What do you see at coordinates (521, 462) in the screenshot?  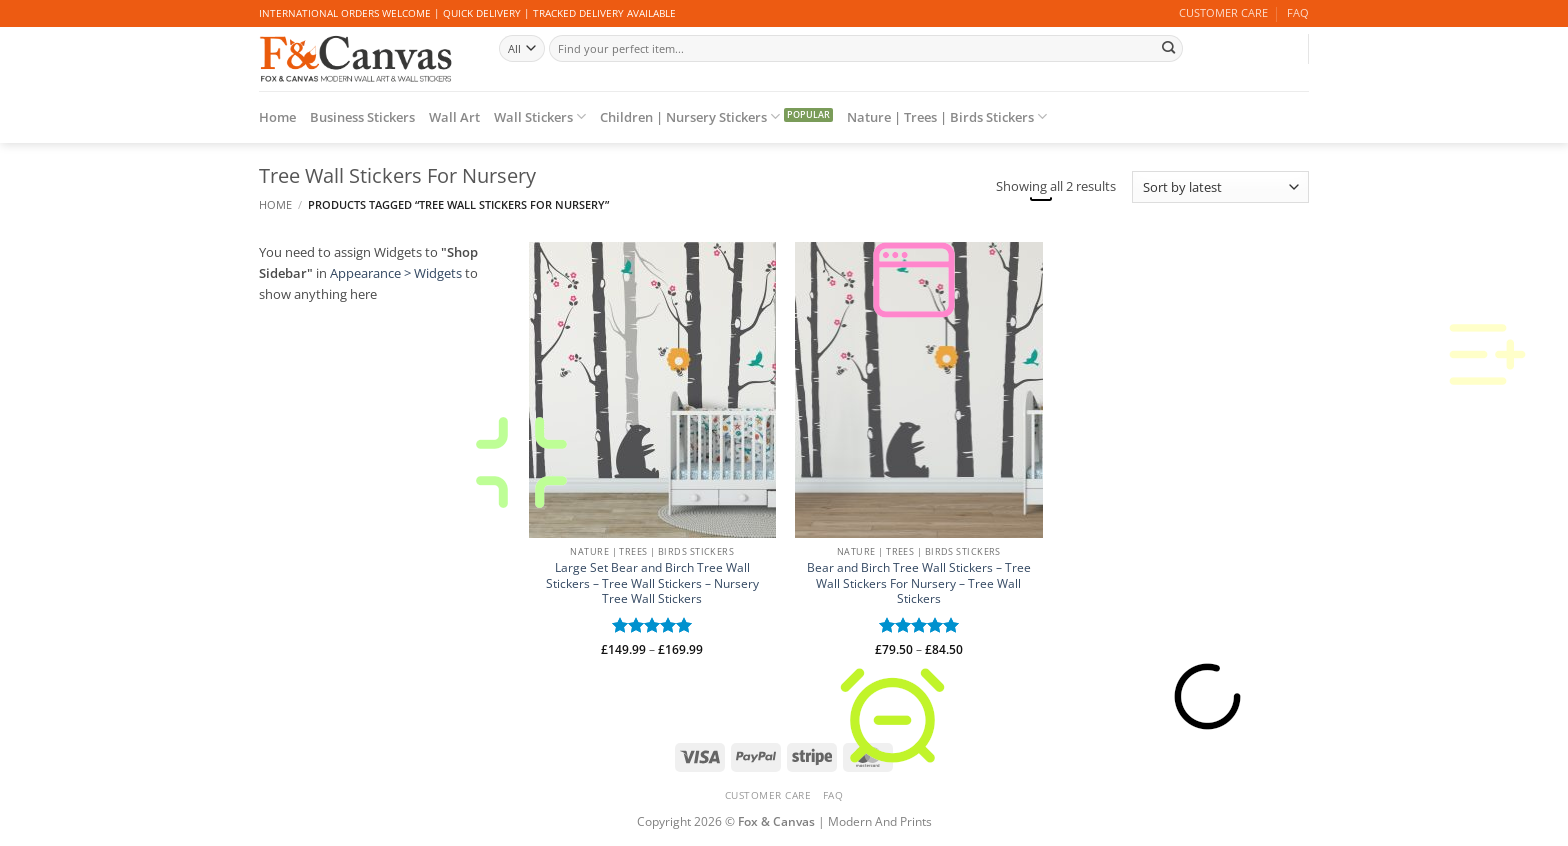 I see `minimize or exit fullscreen mode` at bounding box center [521, 462].